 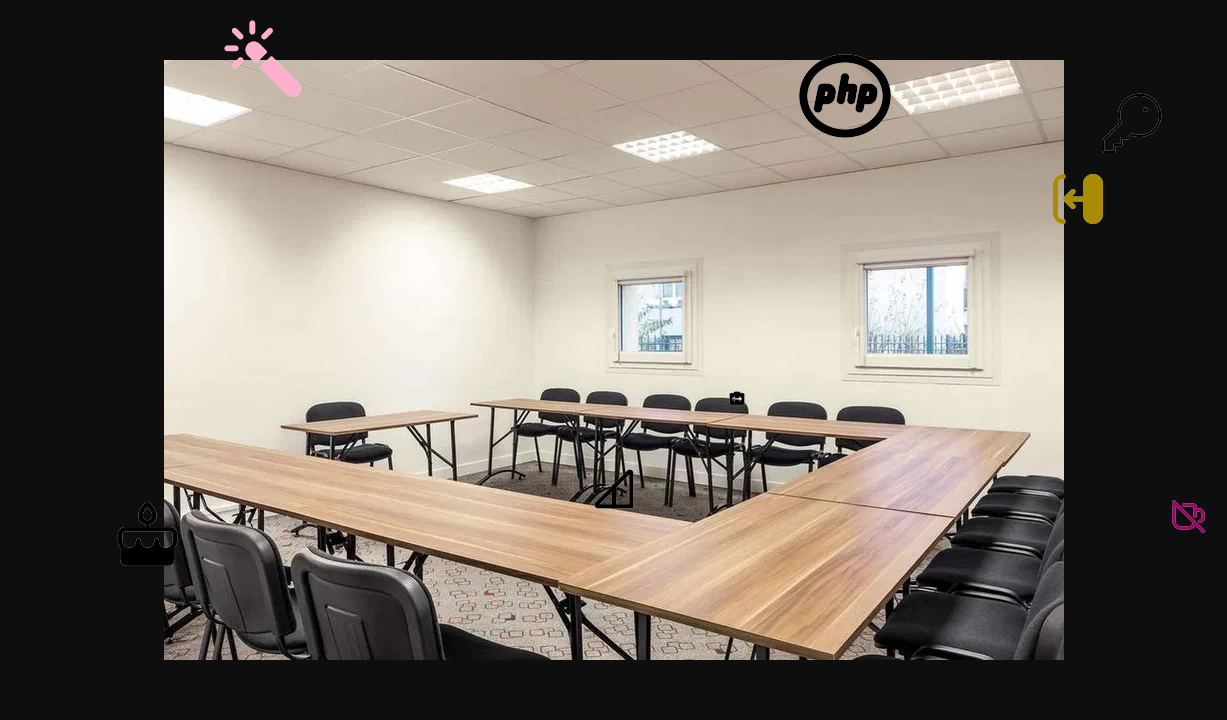 What do you see at coordinates (147, 538) in the screenshot?
I see `view birthday or celebration reminders` at bounding box center [147, 538].